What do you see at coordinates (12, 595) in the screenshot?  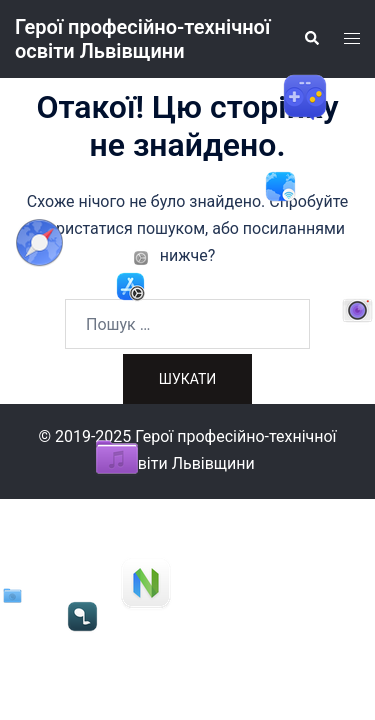 I see `open Maxon application folder` at bounding box center [12, 595].